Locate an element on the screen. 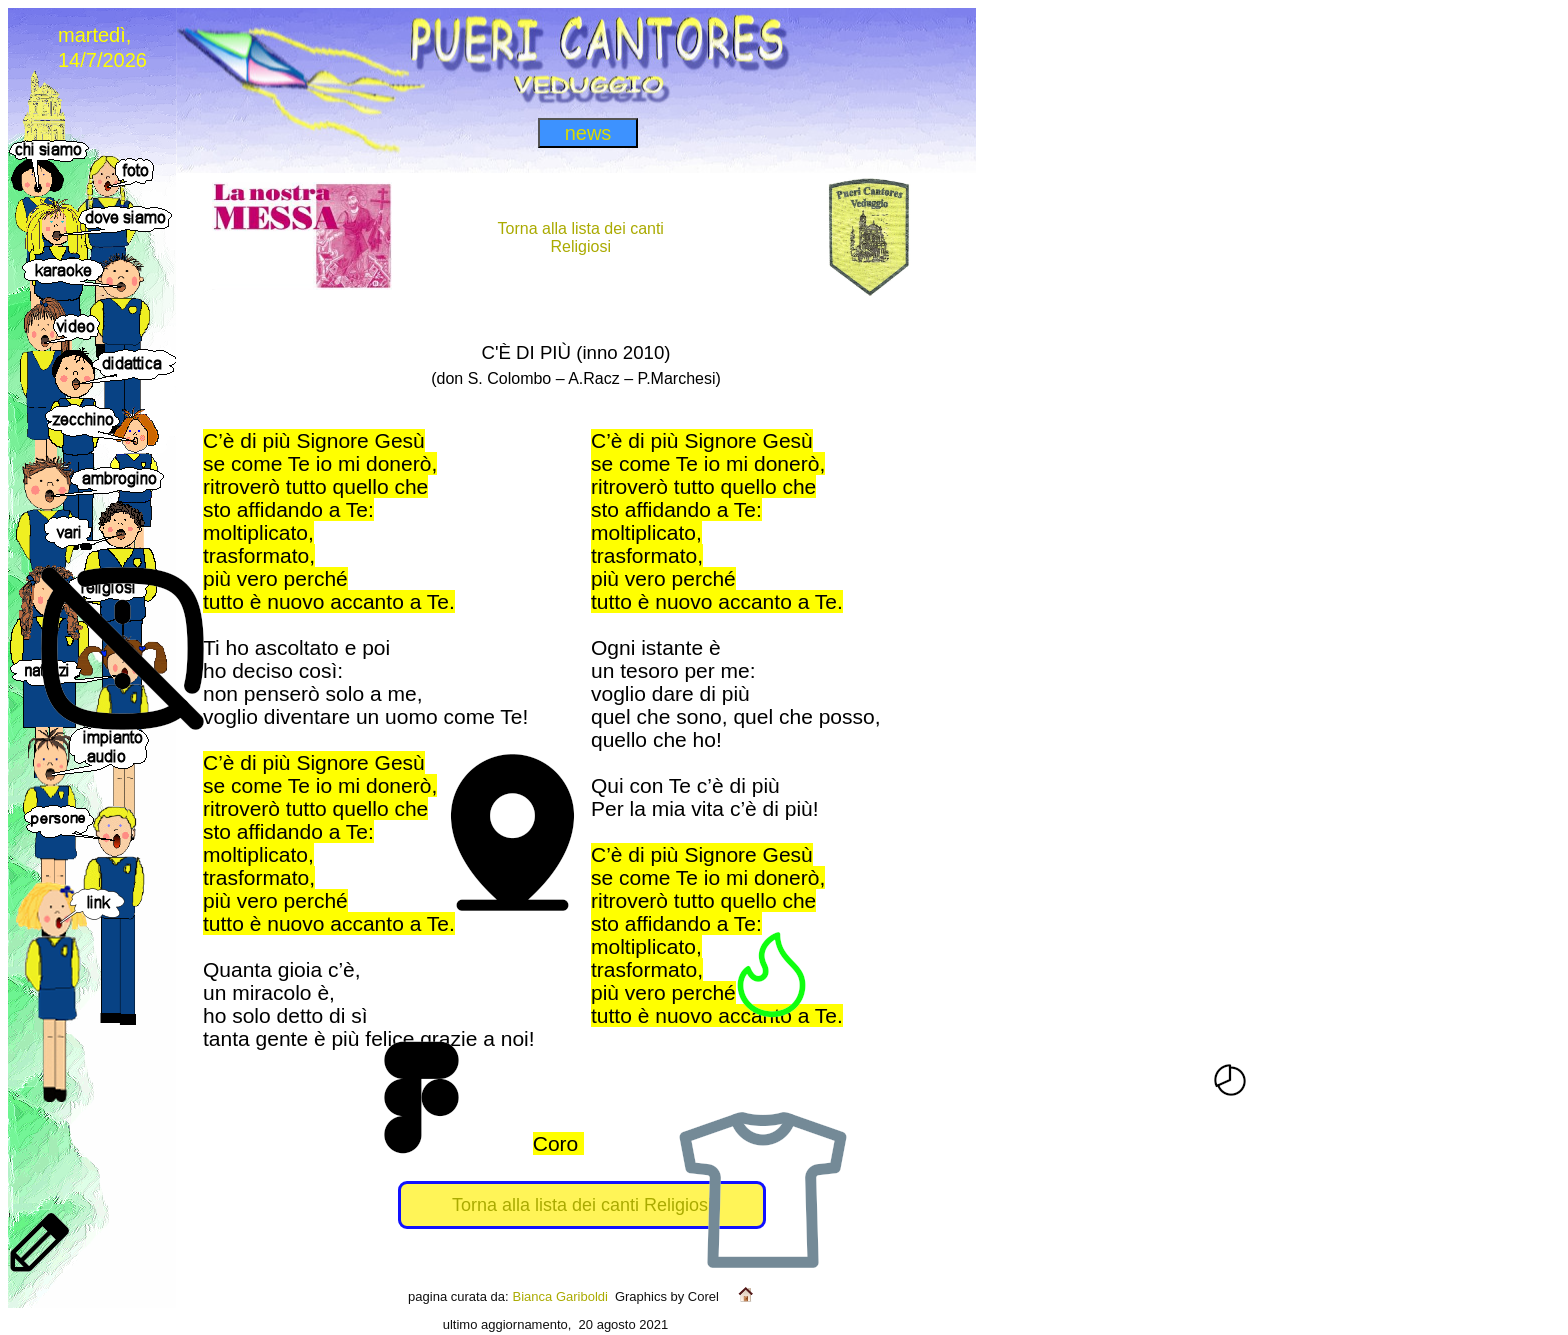 Image resolution: width=1568 pixels, height=1335 pixels. view data breakdown or statistics is located at coordinates (1230, 1080).